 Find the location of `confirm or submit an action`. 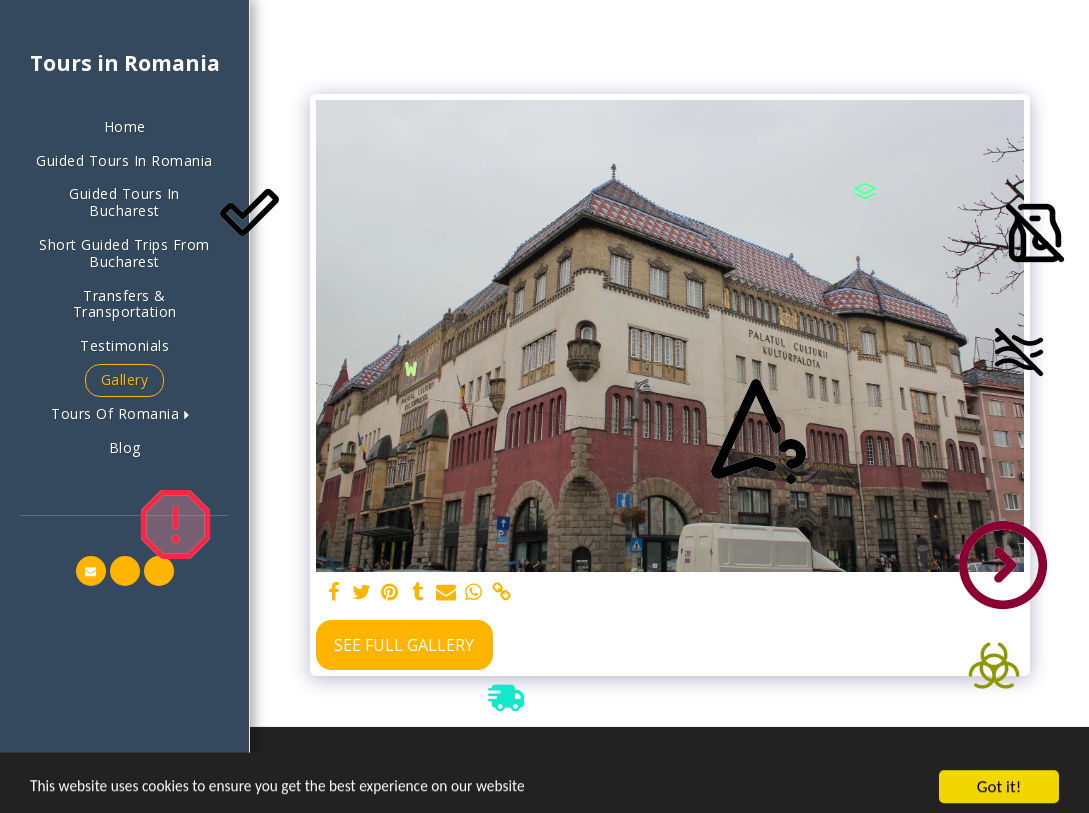

confirm or submit an action is located at coordinates (248, 211).